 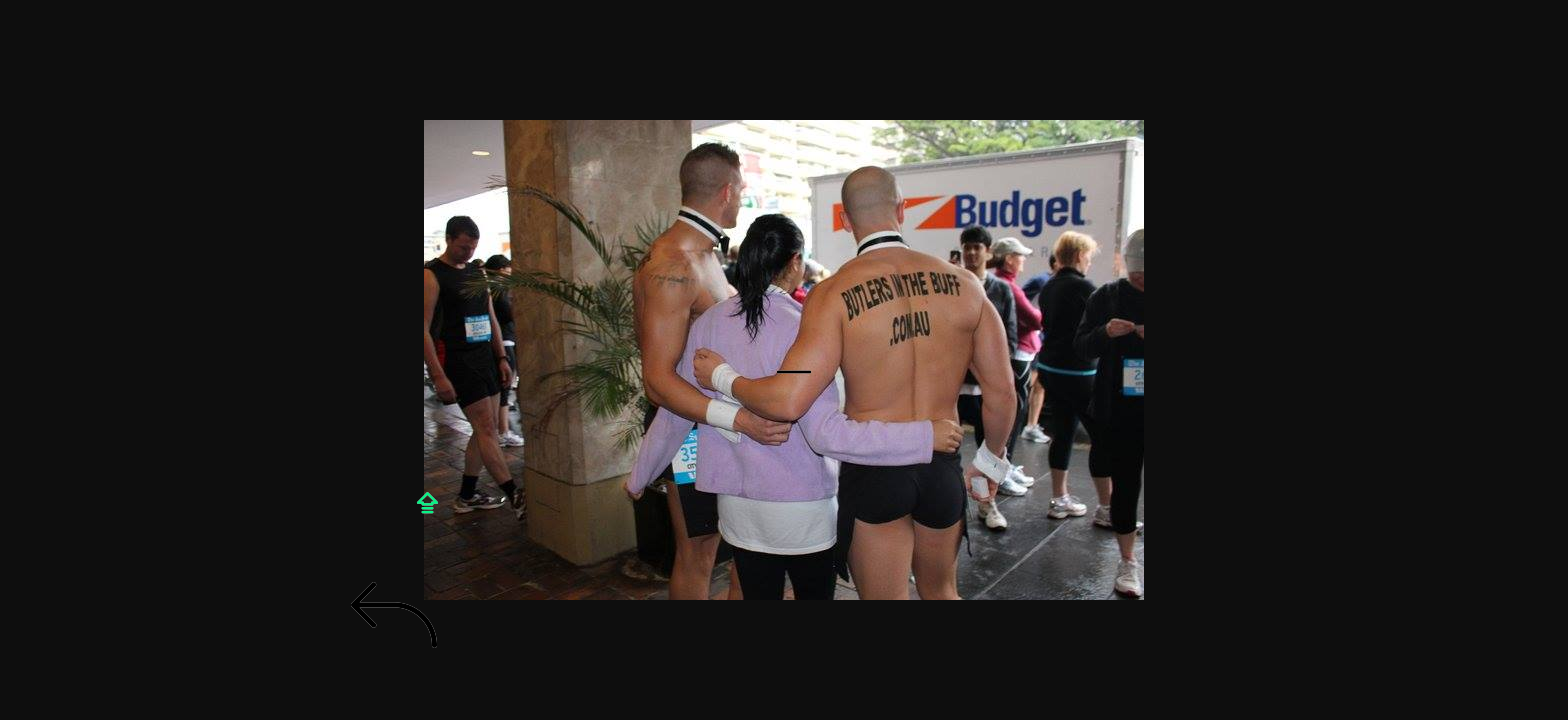 I want to click on upload multiple files, so click(x=427, y=503).